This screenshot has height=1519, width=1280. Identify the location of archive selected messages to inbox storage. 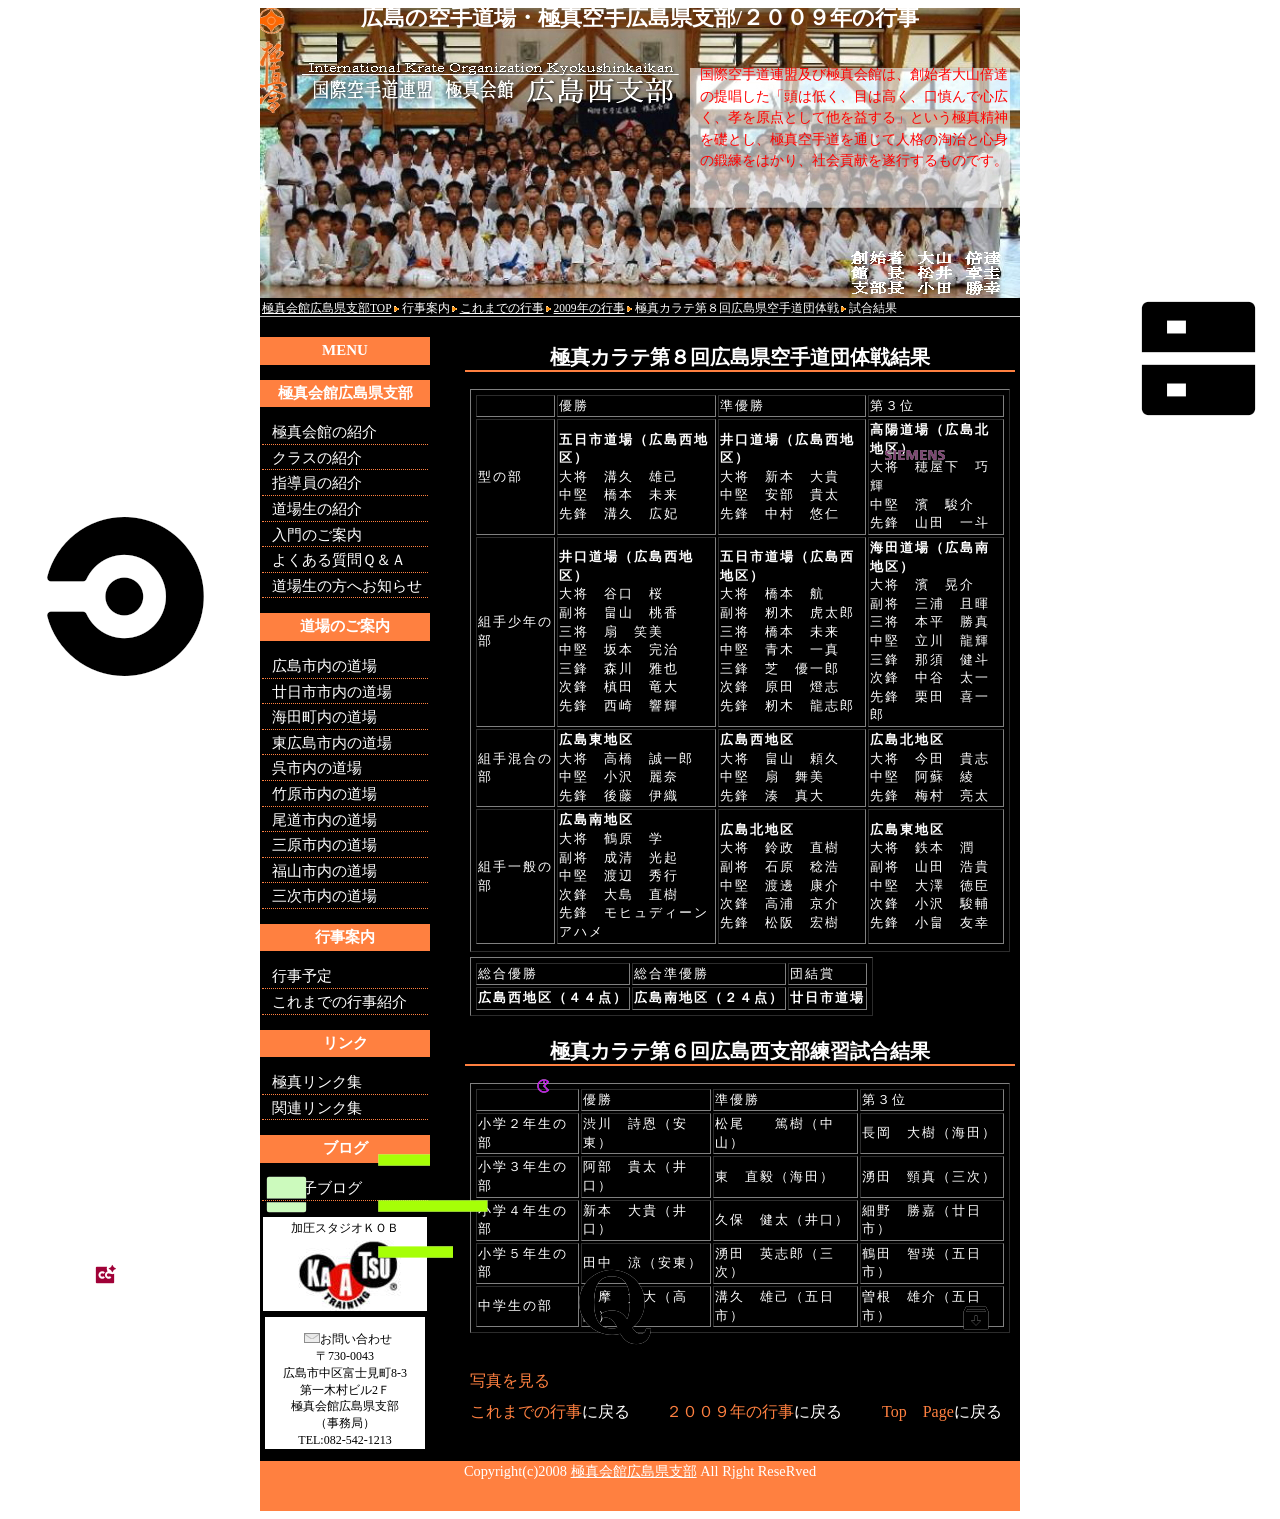
(976, 1318).